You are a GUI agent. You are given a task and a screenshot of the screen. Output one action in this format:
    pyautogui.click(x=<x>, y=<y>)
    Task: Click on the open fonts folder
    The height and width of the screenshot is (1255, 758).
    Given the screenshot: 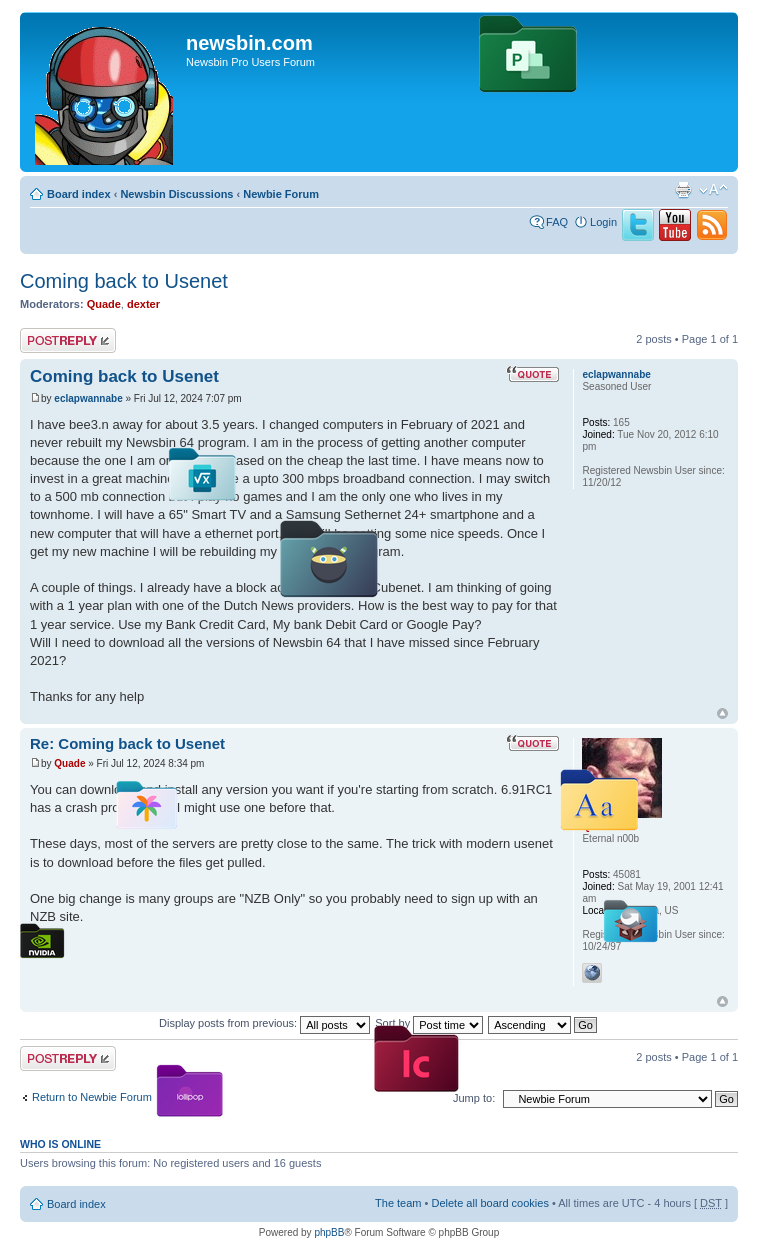 What is the action you would take?
    pyautogui.click(x=599, y=802)
    